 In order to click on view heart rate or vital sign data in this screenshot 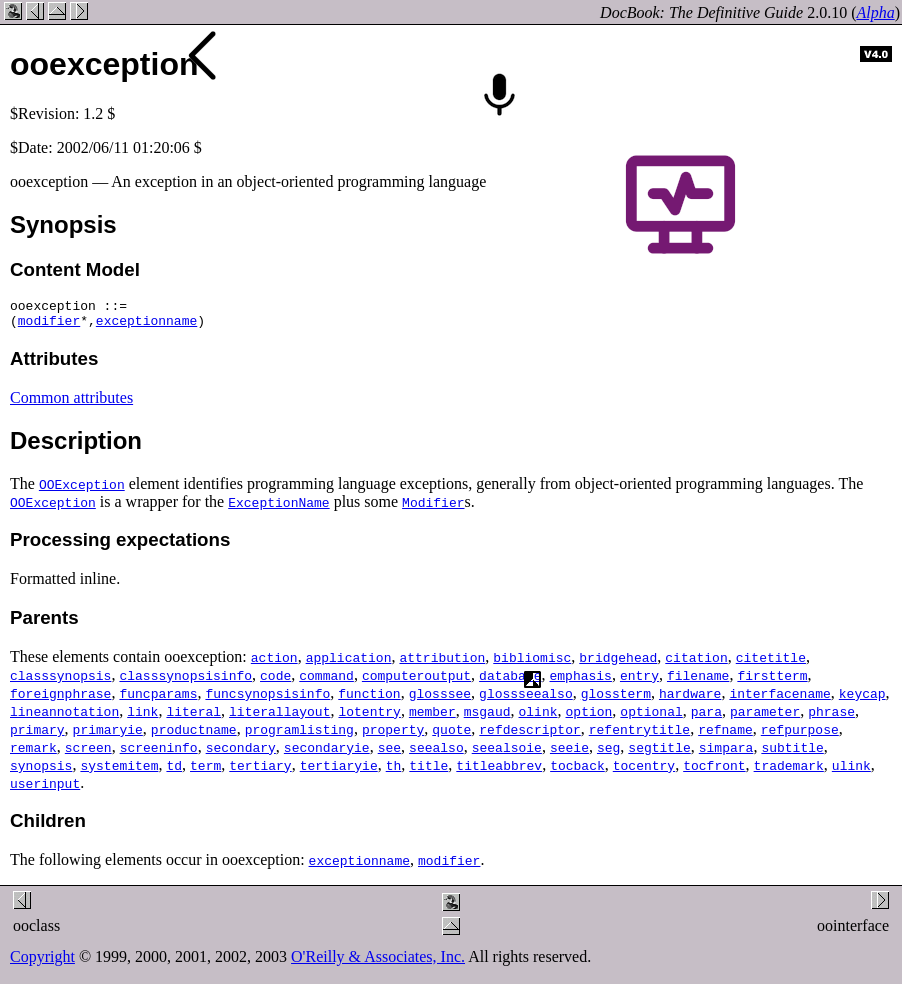, I will do `click(680, 204)`.